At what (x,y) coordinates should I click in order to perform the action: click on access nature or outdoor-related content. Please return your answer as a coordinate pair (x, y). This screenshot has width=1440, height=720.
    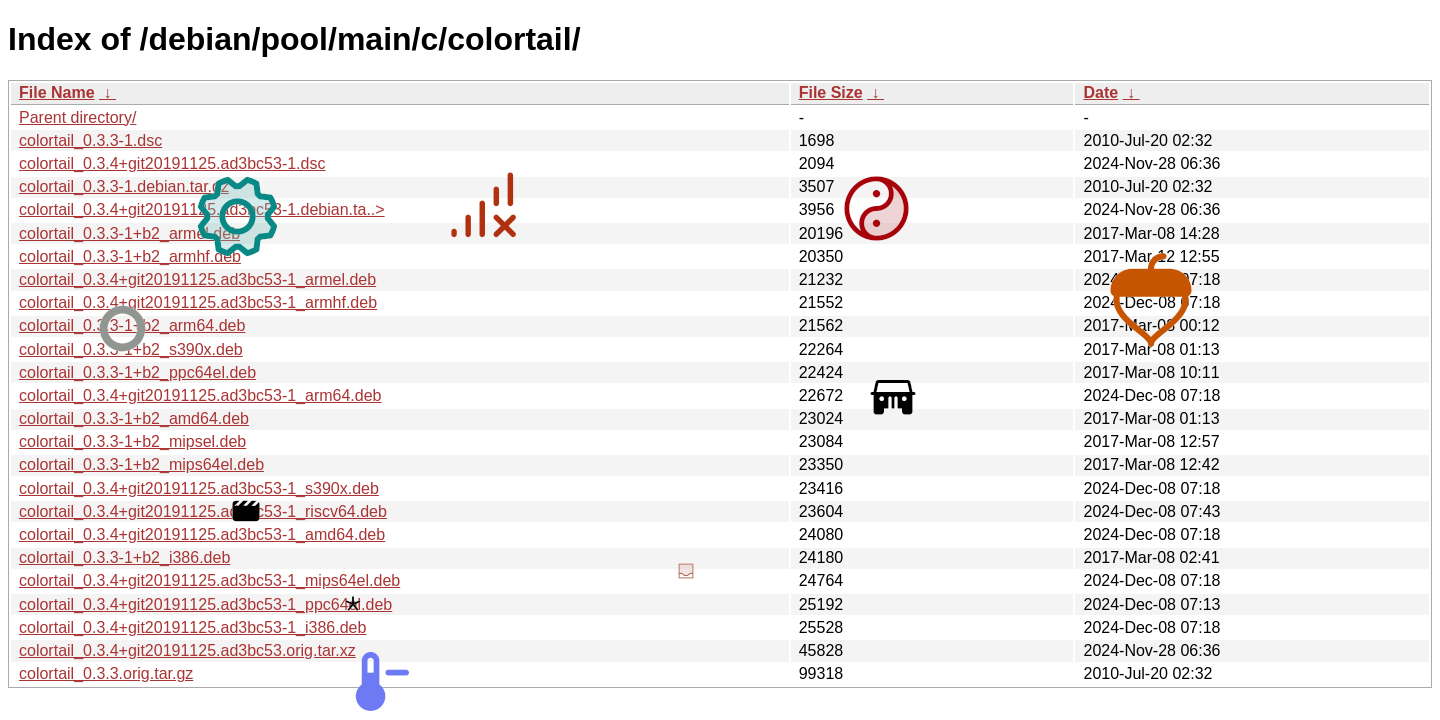
    Looking at the image, I should click on (1151, 300).